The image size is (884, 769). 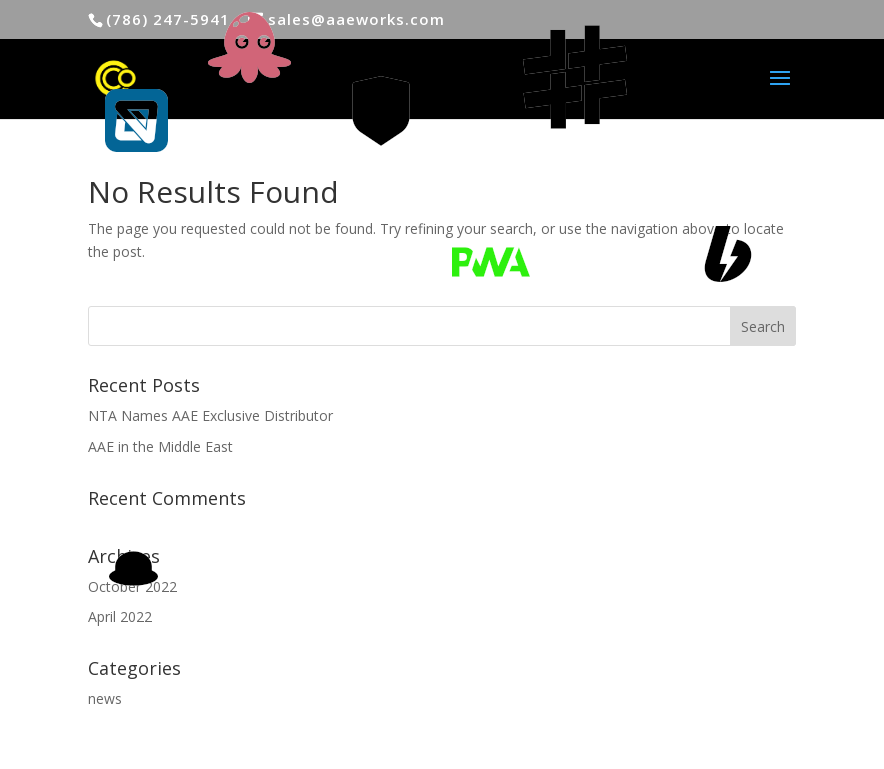 What do you see at coordinates (381, 111) in the screenshot?
I see `indicates secure or protected status` at bounding box center [381, 111].